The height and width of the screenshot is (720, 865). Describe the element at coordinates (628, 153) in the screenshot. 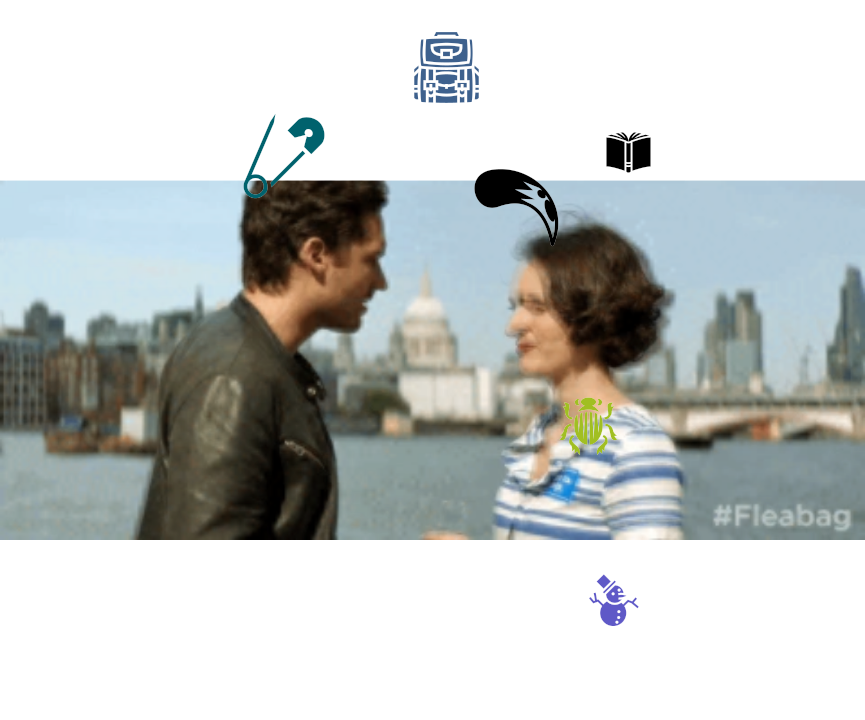

I see `open a book or reading material` at that location.